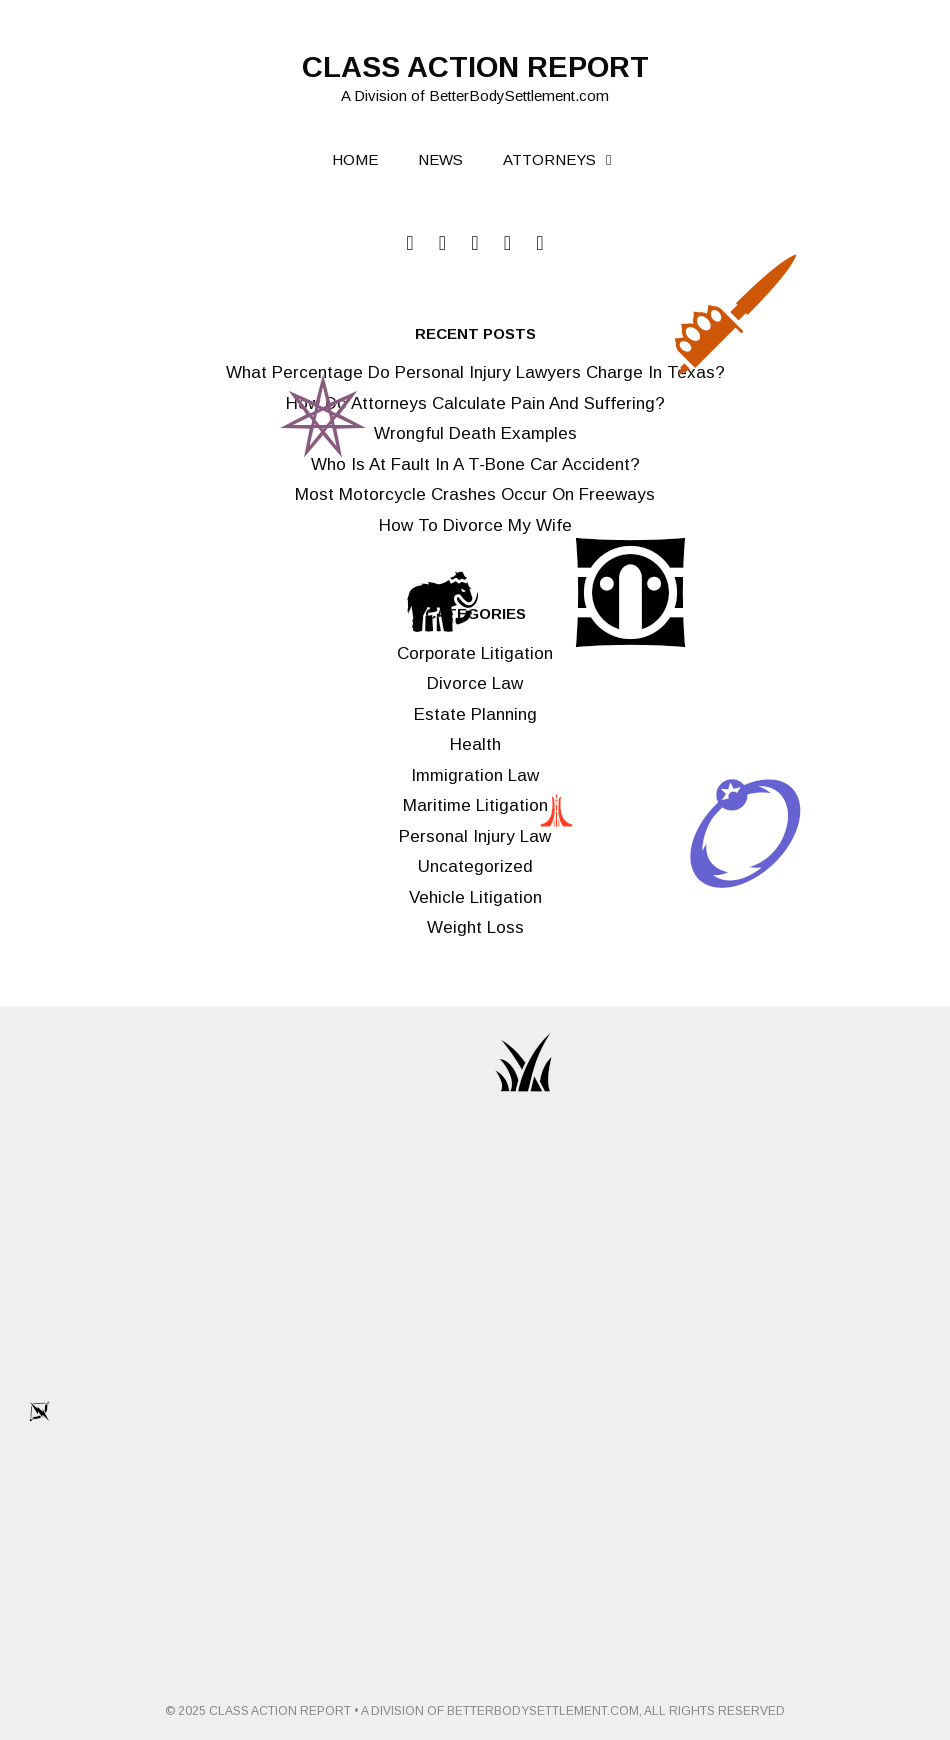 This screenshot has height=1740, width=950. Describe the element at coordinates (630, 592) in the screenshot. I see `select player avatar or character` at that location.